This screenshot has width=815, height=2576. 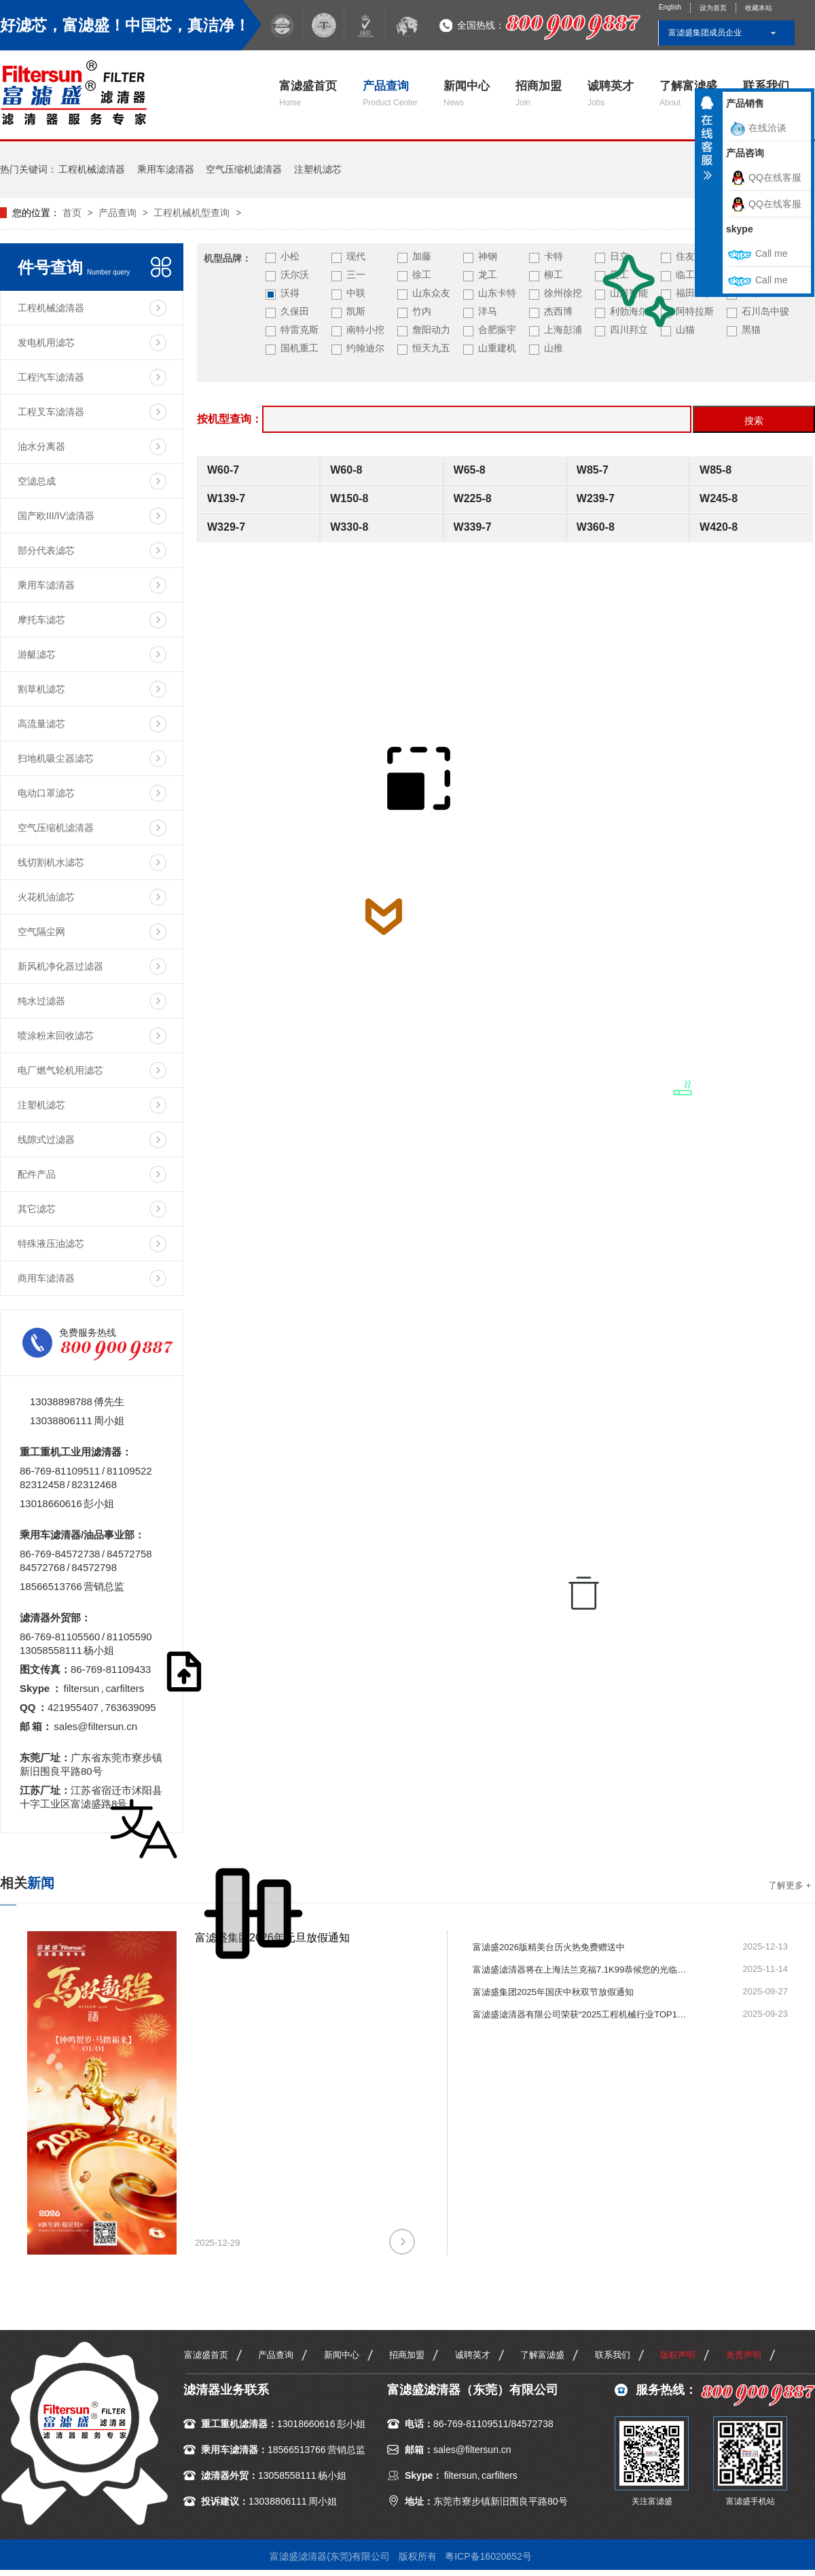 I want to click on indicates a designated smoking area, so click(x=683, y=1090).